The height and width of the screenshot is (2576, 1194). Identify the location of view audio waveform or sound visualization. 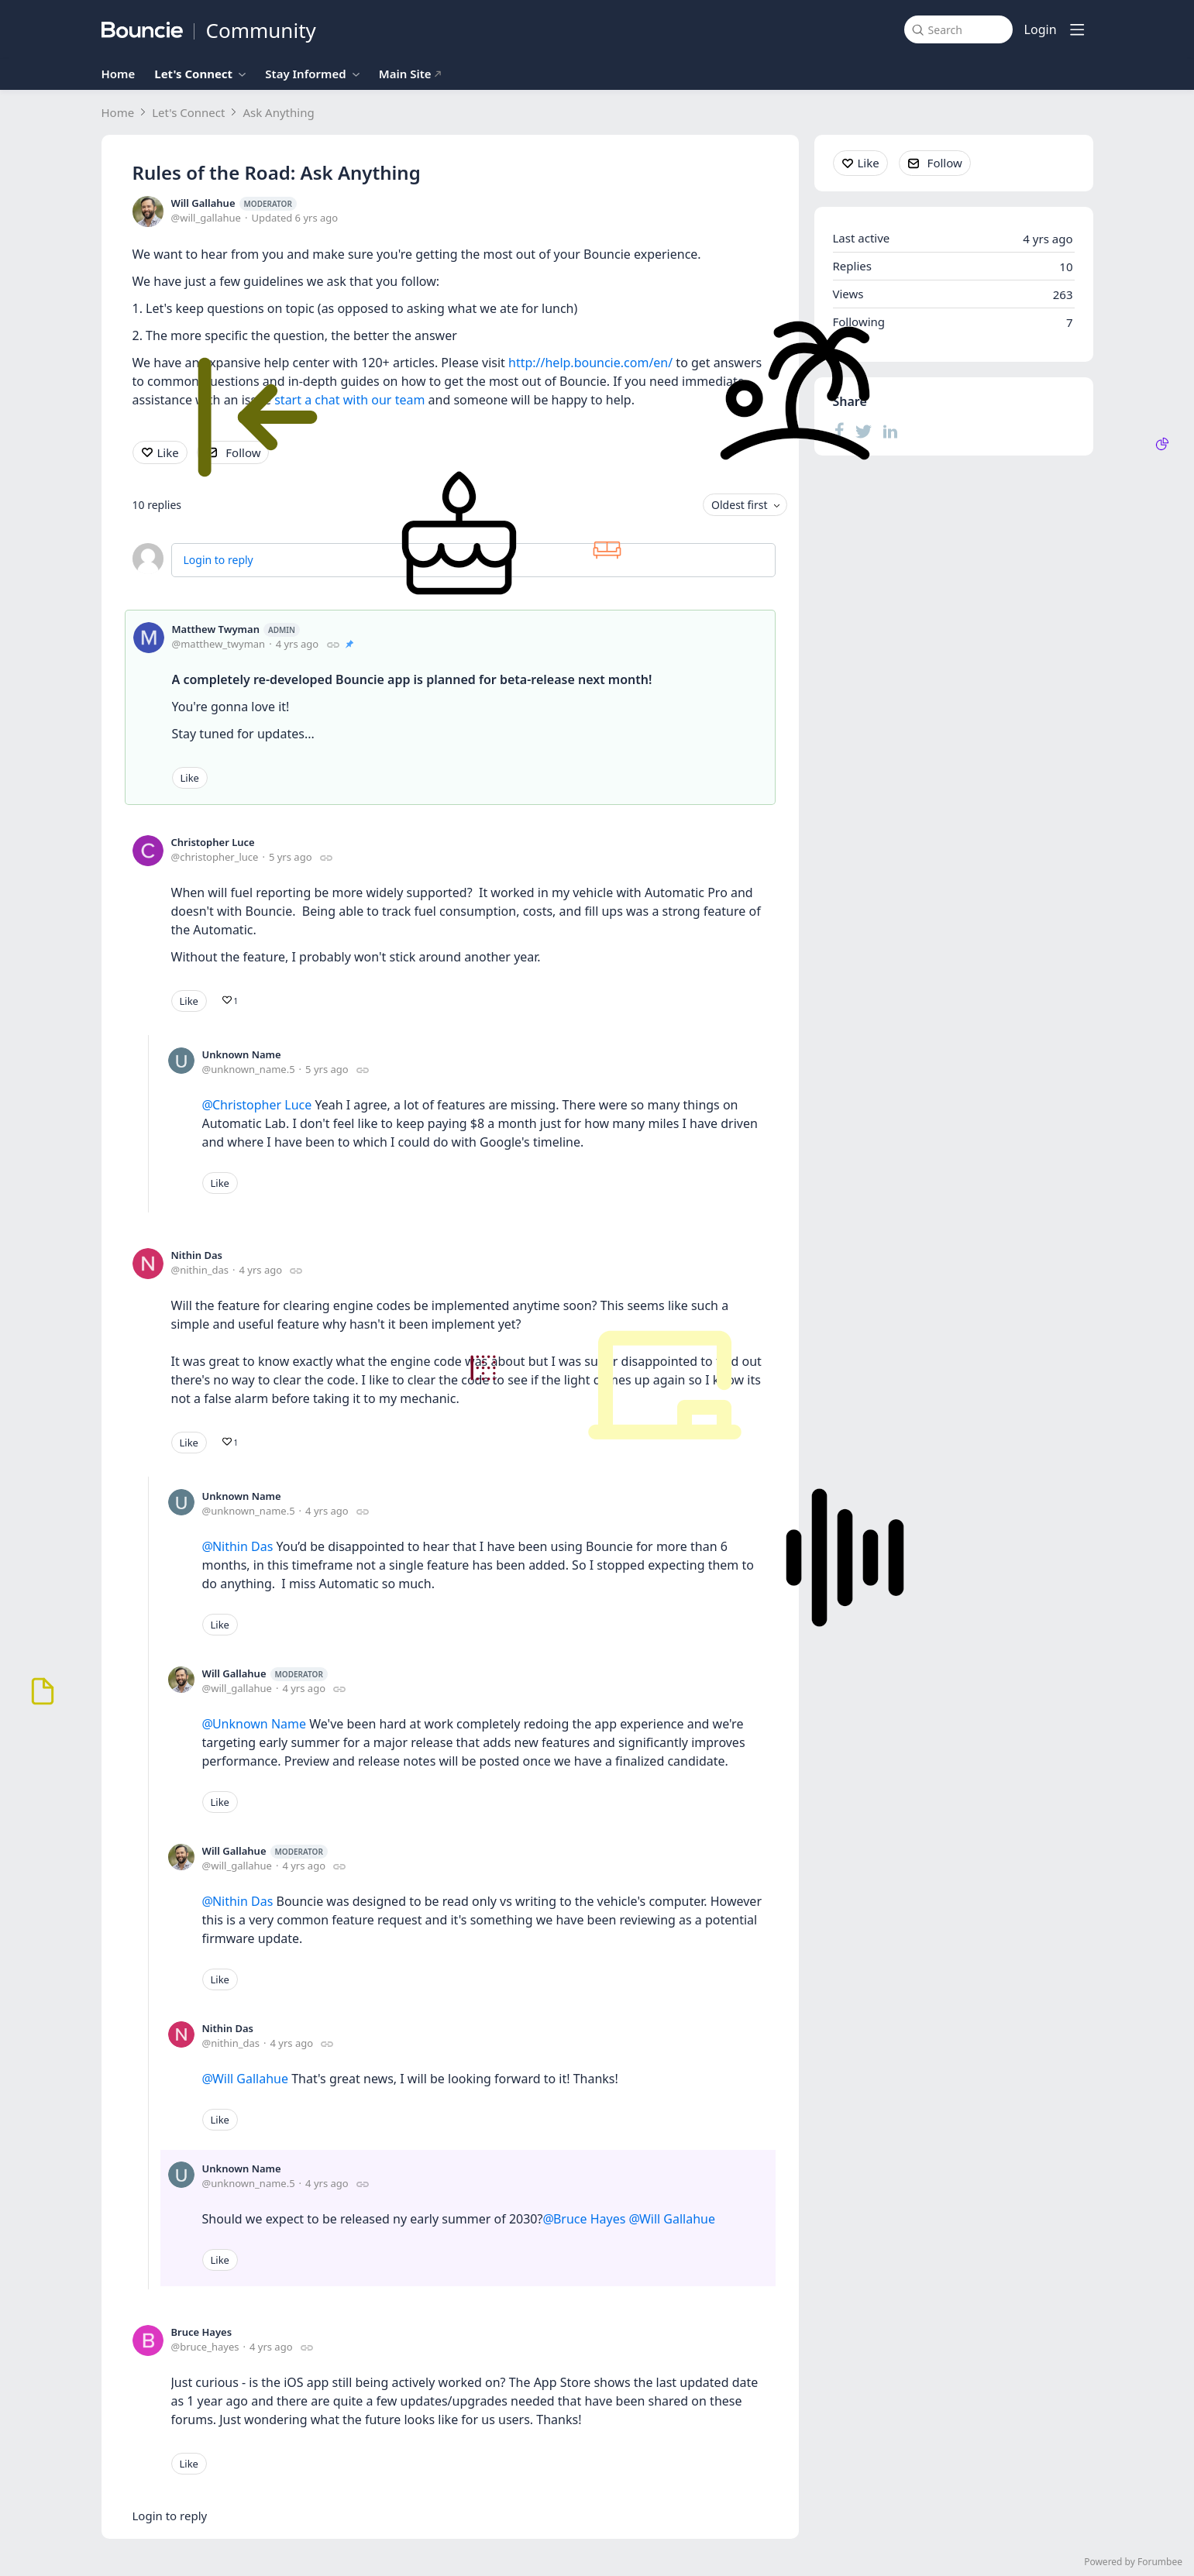
(845, 1557).